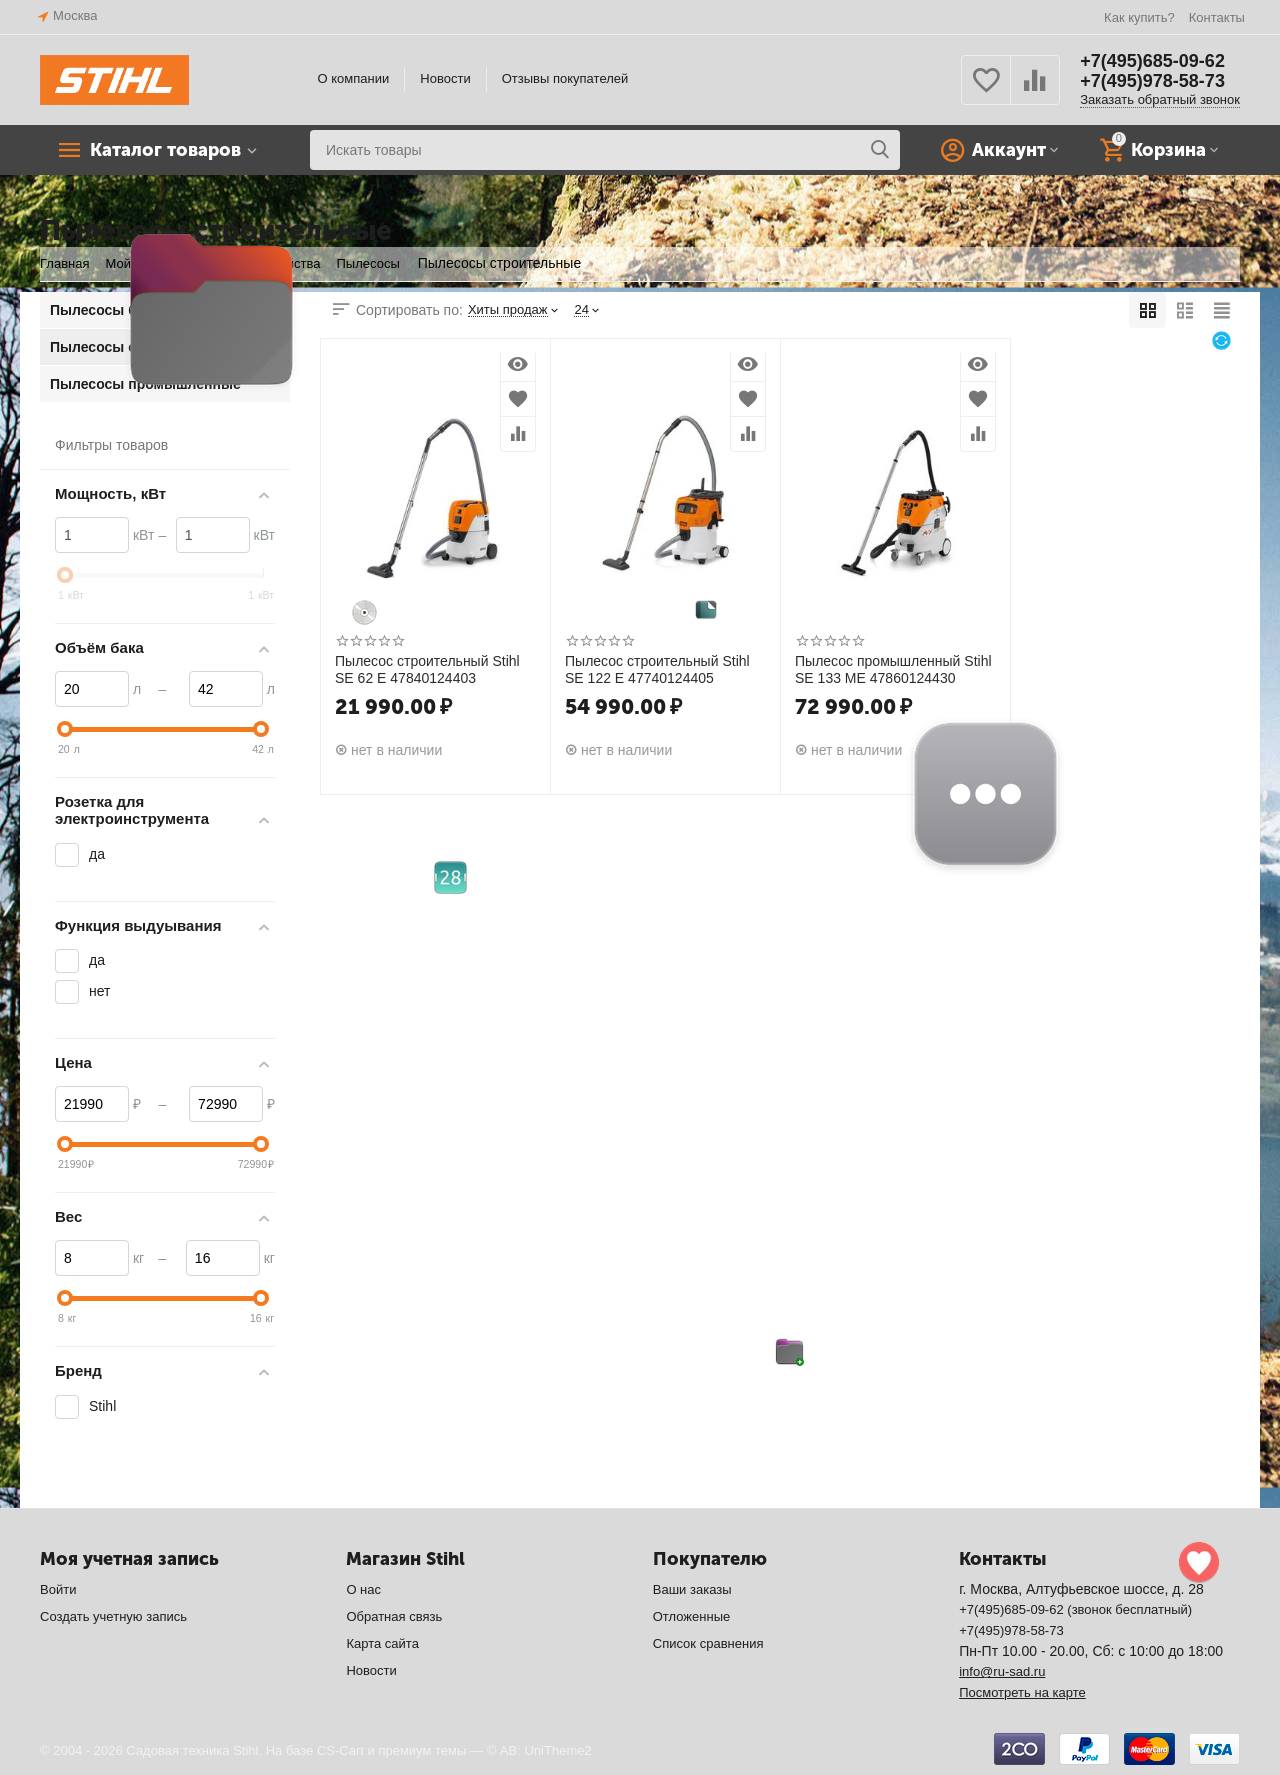 The height and width of the screenshot is (1775, 1280). What do you see at coordinates (985, 796) in the screenshot?
I see `access other or miscellaneous preferences` at bounding box center [985, 796].